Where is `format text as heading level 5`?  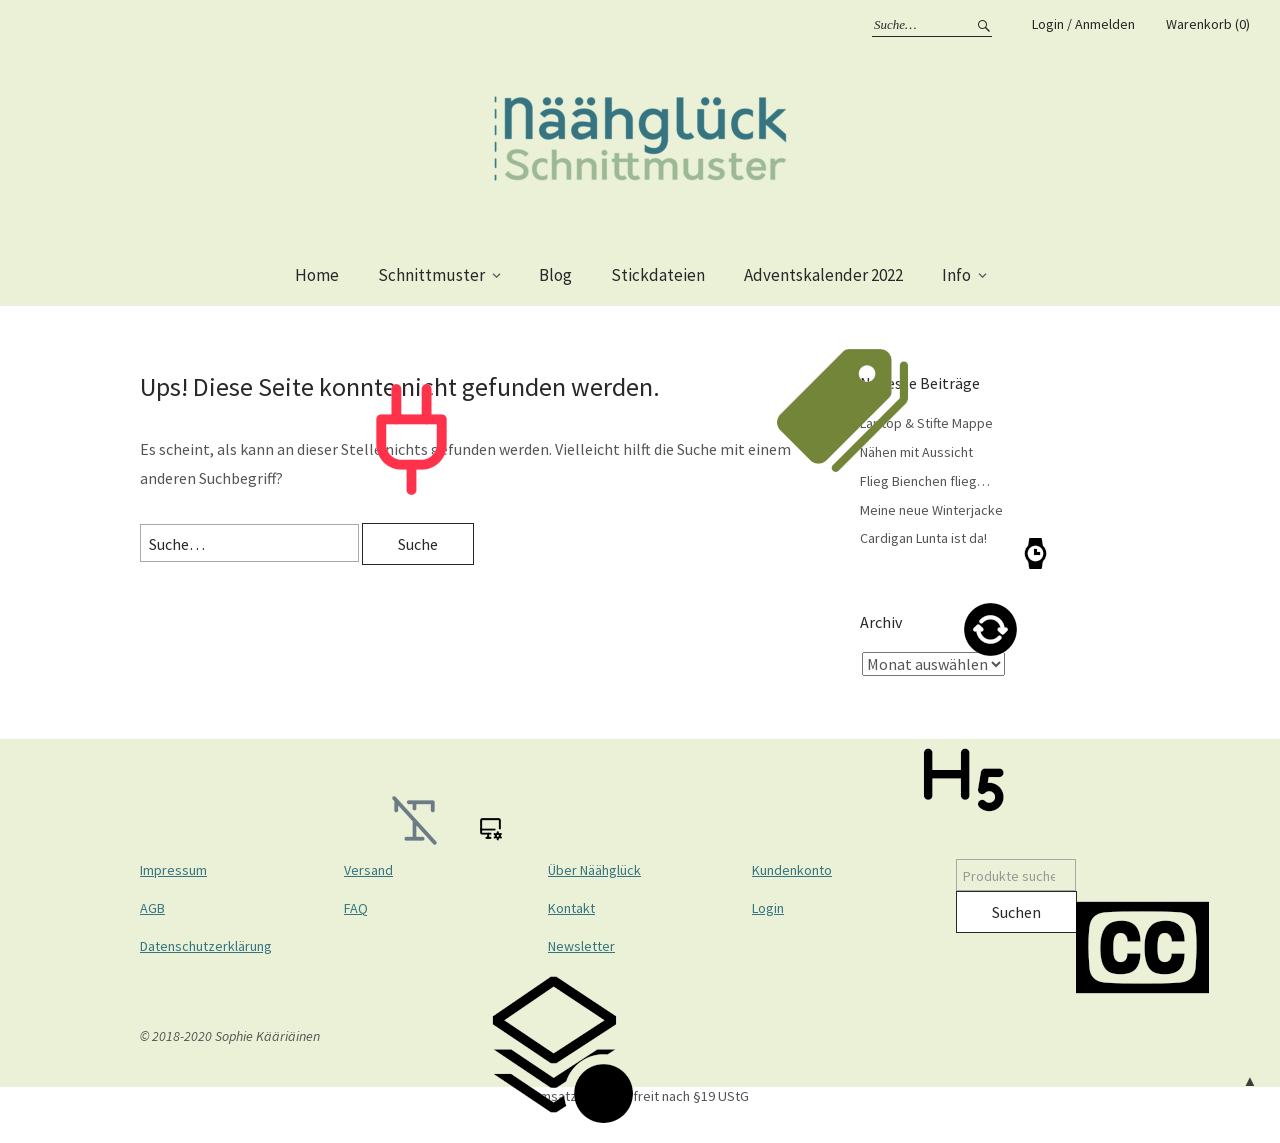 format text as heading level 5 is located at coordinates (959, 778).